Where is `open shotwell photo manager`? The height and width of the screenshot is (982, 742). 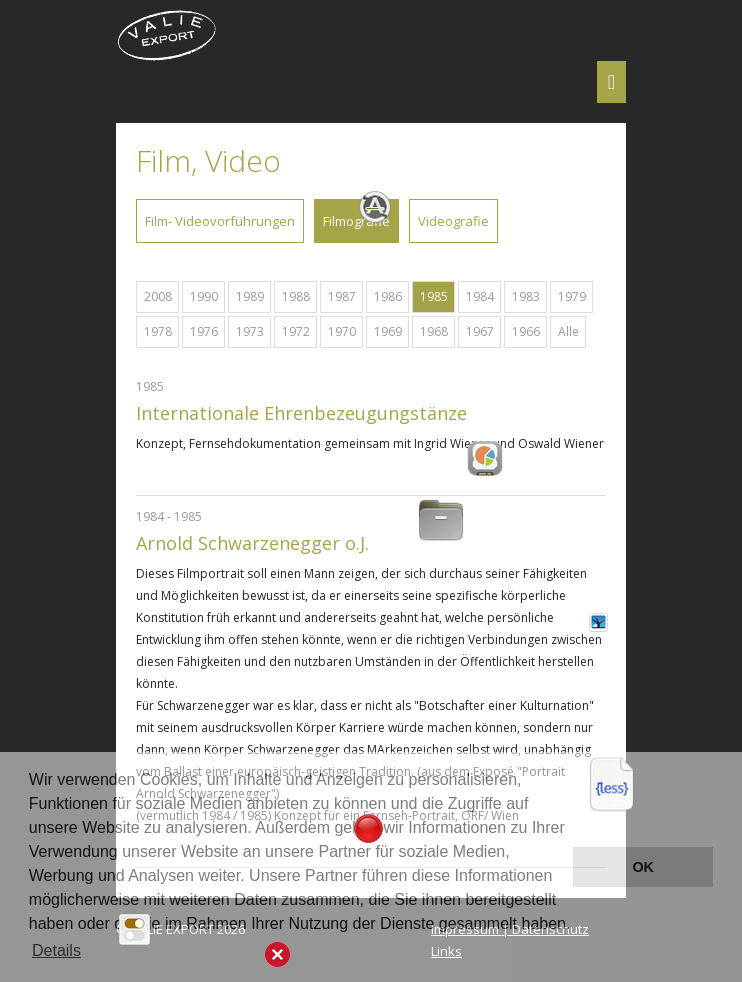
open shotwell photo manager is located at coordinates (598, 622).